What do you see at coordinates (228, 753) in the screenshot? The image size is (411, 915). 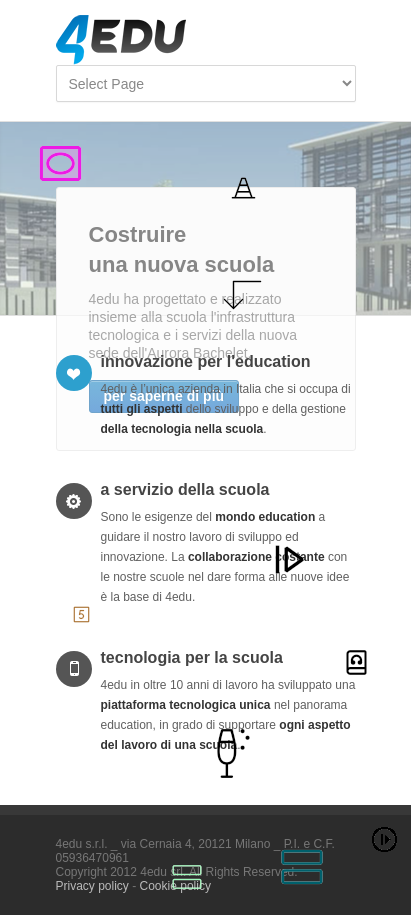 I see `celebrate an achievement or milestone` at bounding box center [228, 753].